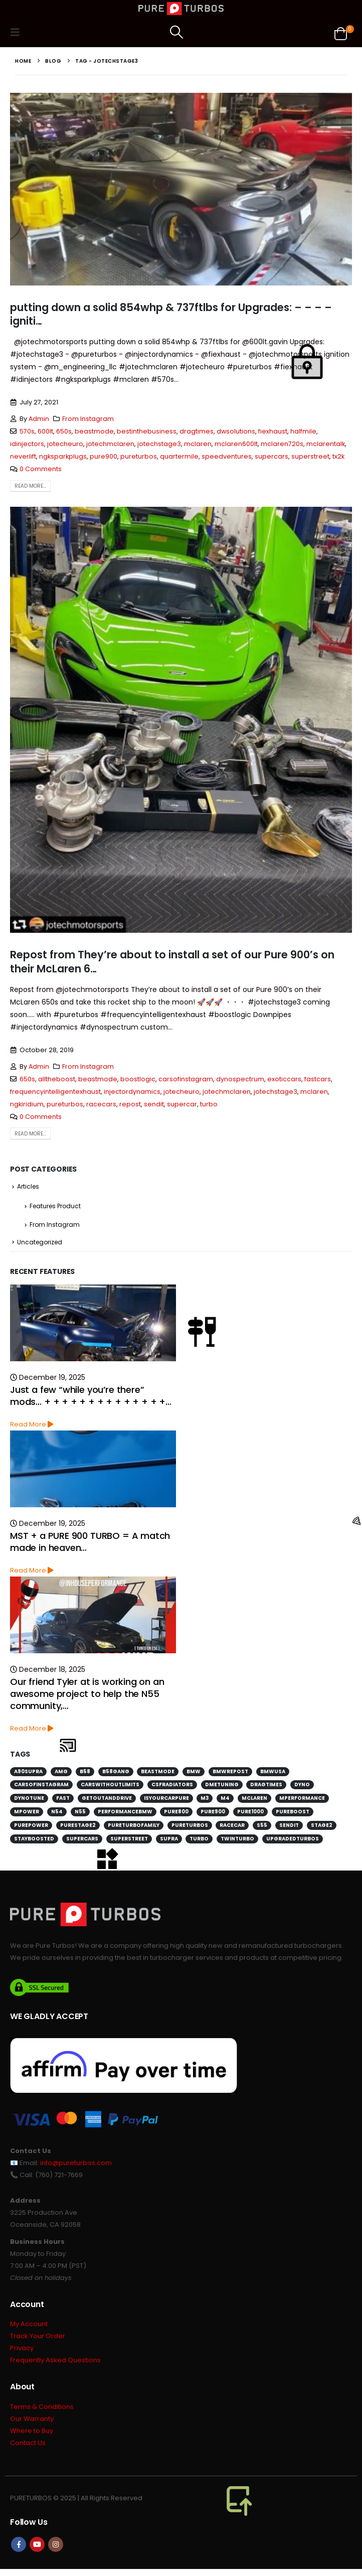 This screenshot has height=2576, width=362. I want to click on order food or access food delivery, so click(356, 1521).